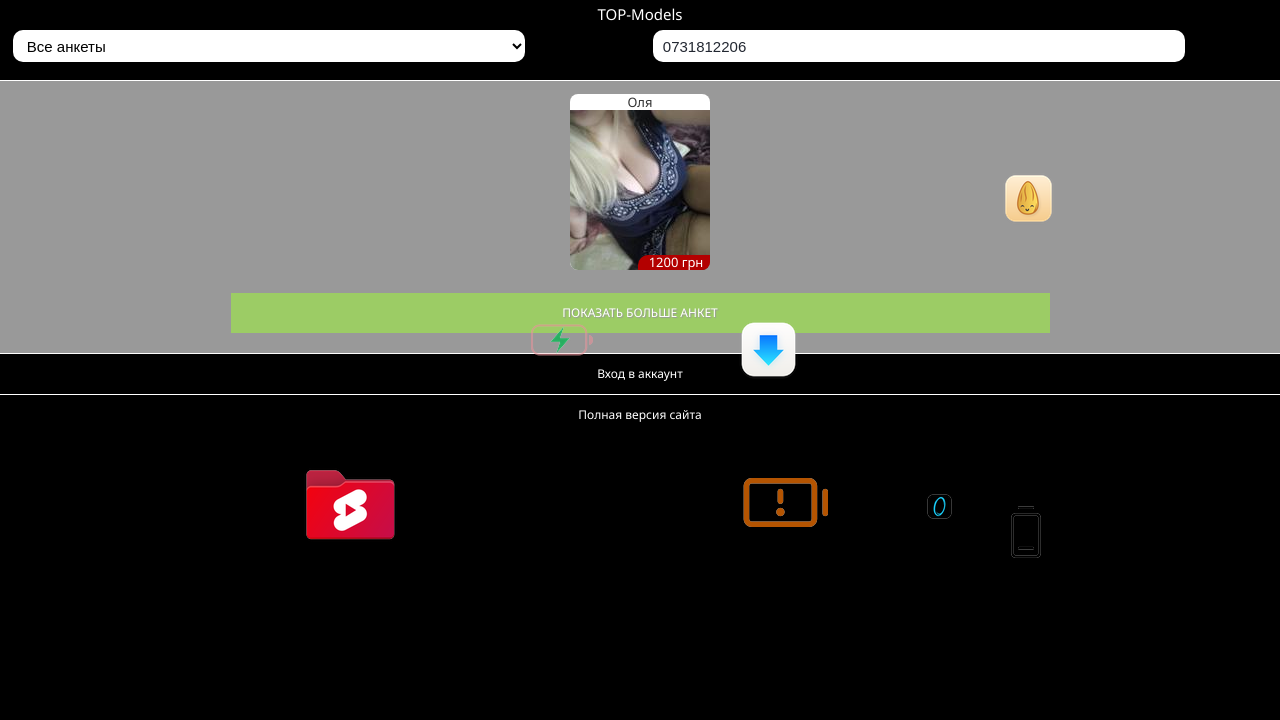 The width and height of the screenshot is (1280, 720). Describe the element at coordinates (1026, 533) in the screenshot. I see `indicates low battery status` at that location.